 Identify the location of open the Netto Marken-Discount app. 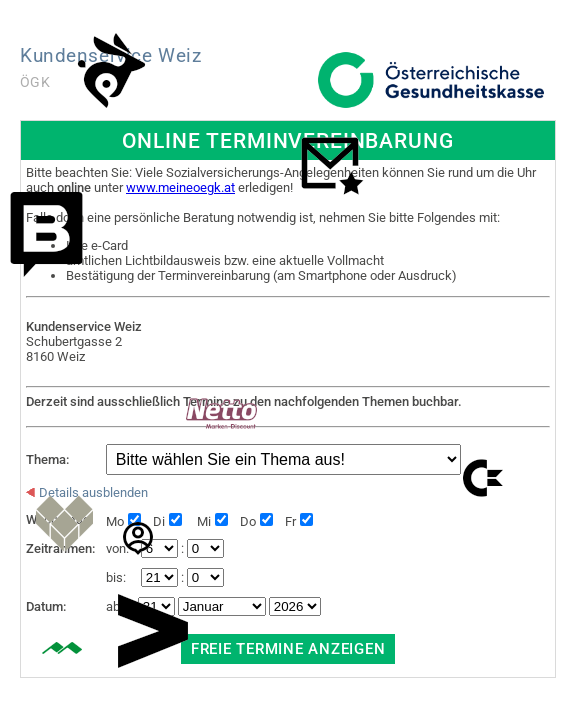
(221, 413).